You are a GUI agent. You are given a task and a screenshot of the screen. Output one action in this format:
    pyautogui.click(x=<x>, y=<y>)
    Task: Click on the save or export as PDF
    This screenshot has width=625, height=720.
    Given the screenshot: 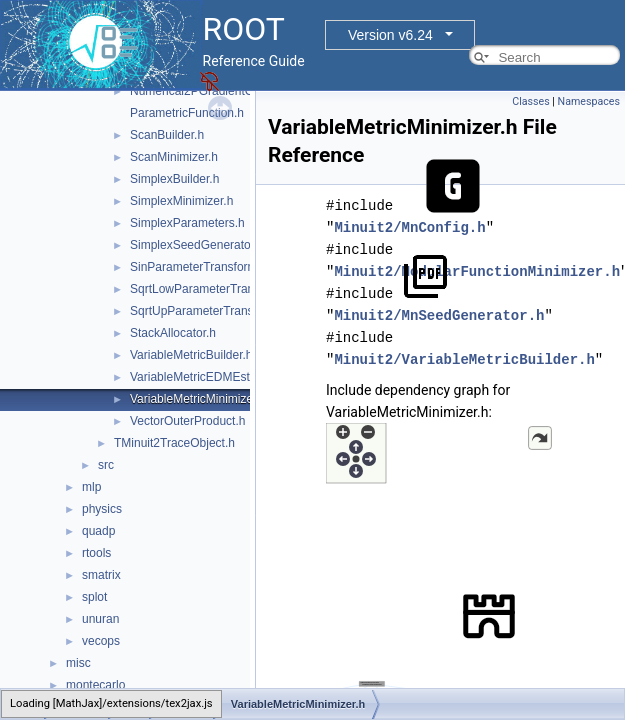 What is the action you would take?
    pyautogui.click(x=425, y=276)
    